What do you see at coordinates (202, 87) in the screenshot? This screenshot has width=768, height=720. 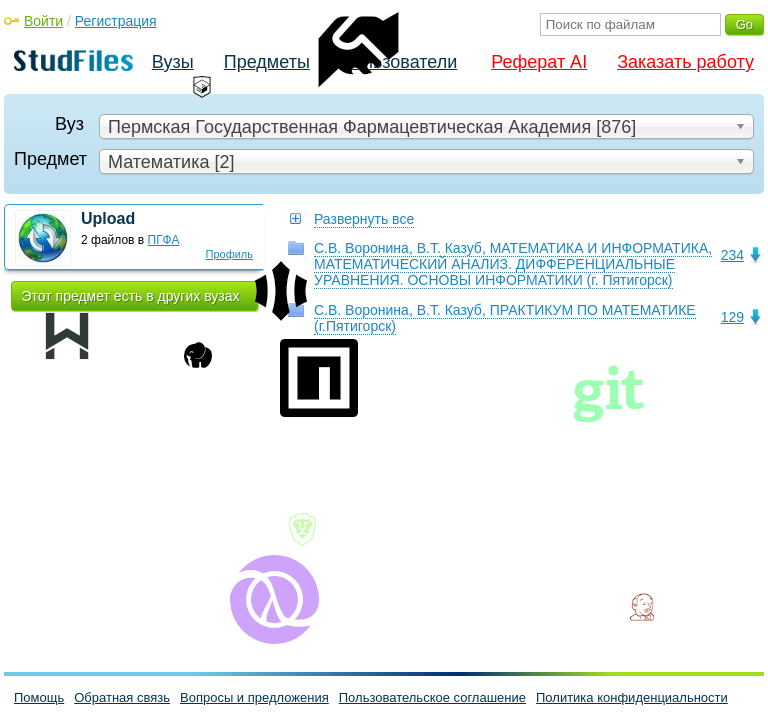 I see `htmlacademy brand logo` at bounding box center [202, 87].